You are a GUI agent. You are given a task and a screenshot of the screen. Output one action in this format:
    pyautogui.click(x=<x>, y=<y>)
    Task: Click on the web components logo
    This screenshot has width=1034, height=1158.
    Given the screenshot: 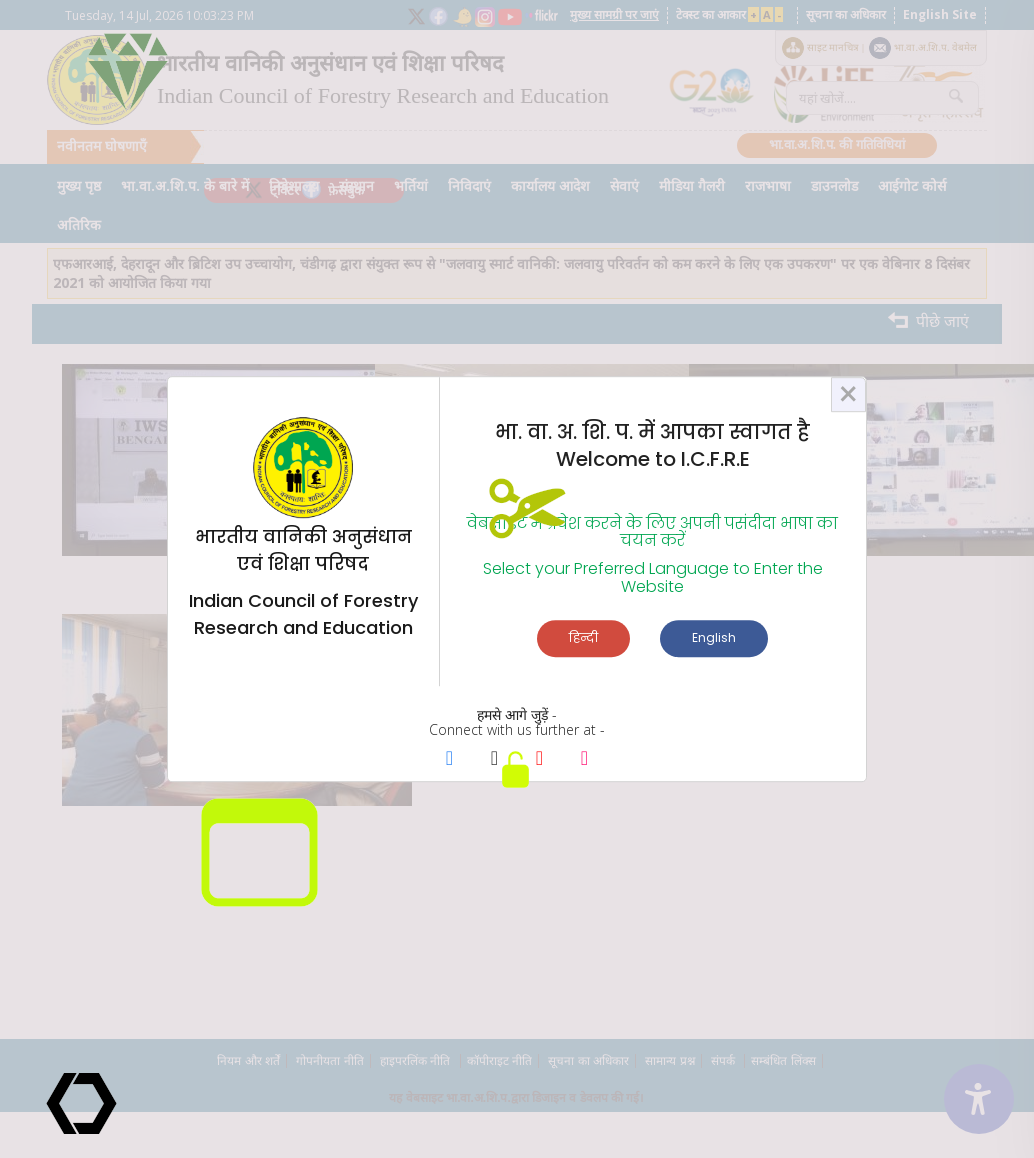 What is the action you would take?
    pyautogui.click(x=81, y=1103)
    